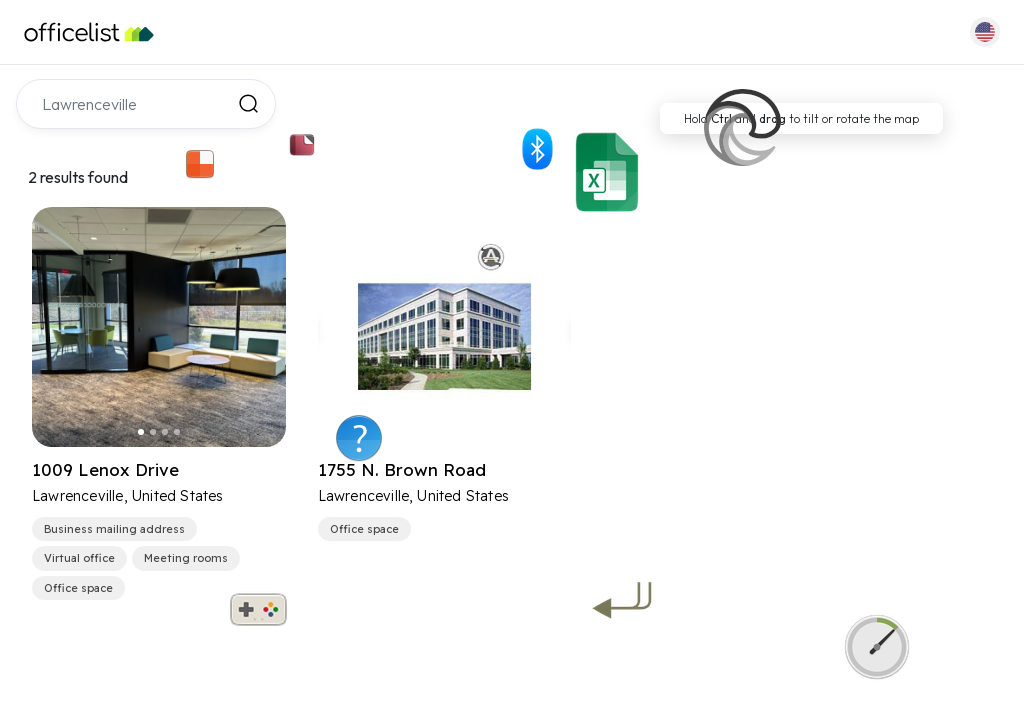 This screenshot has width=1024, height=720. I want to click on reply to all recipients of an email, so click(621, 600).